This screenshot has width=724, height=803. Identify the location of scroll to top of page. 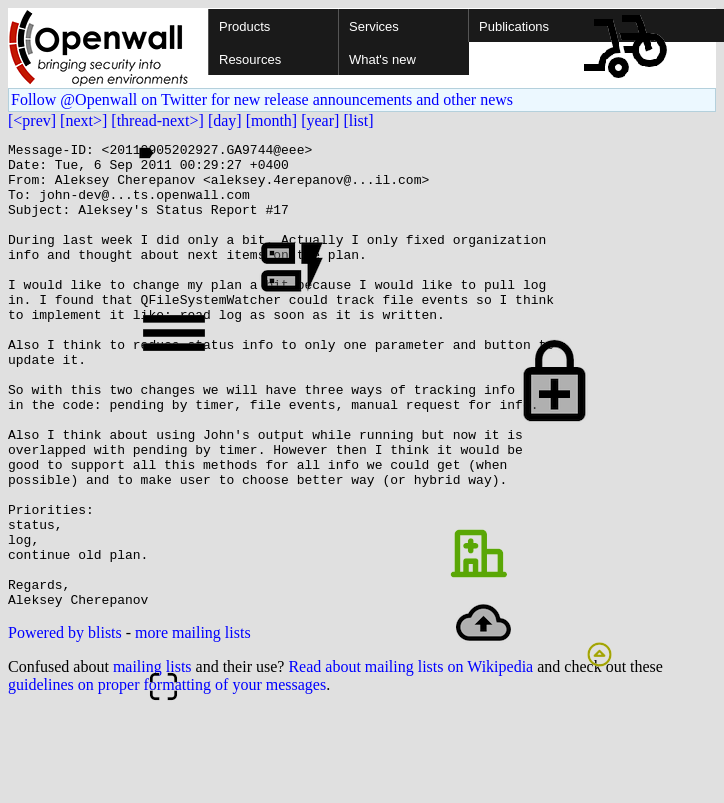
(599, 654).